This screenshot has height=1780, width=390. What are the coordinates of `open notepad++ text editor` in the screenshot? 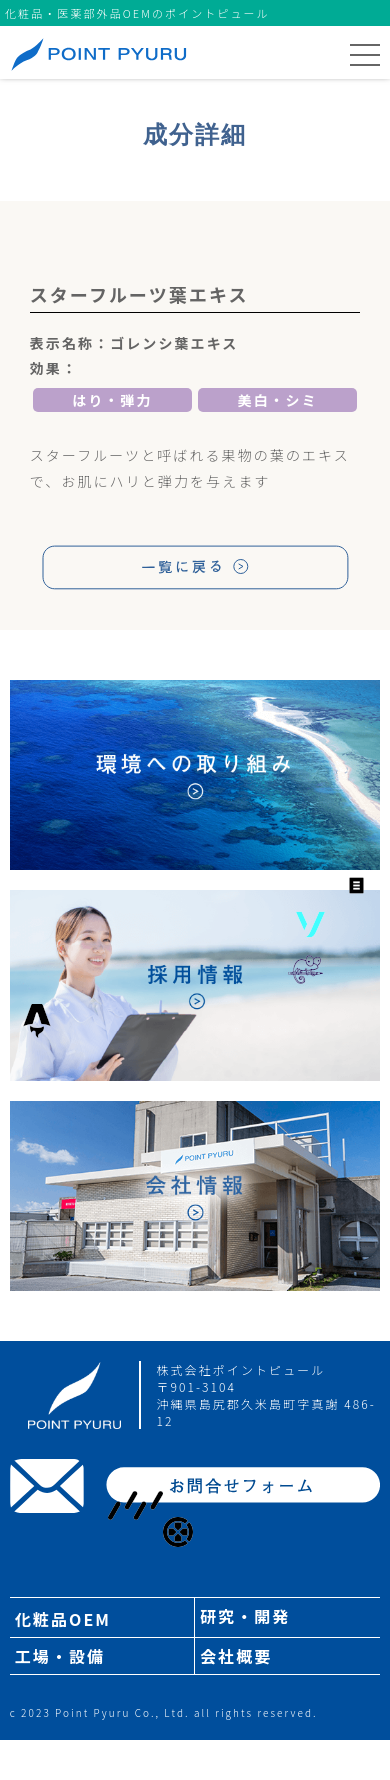 It's located at (305, 969).